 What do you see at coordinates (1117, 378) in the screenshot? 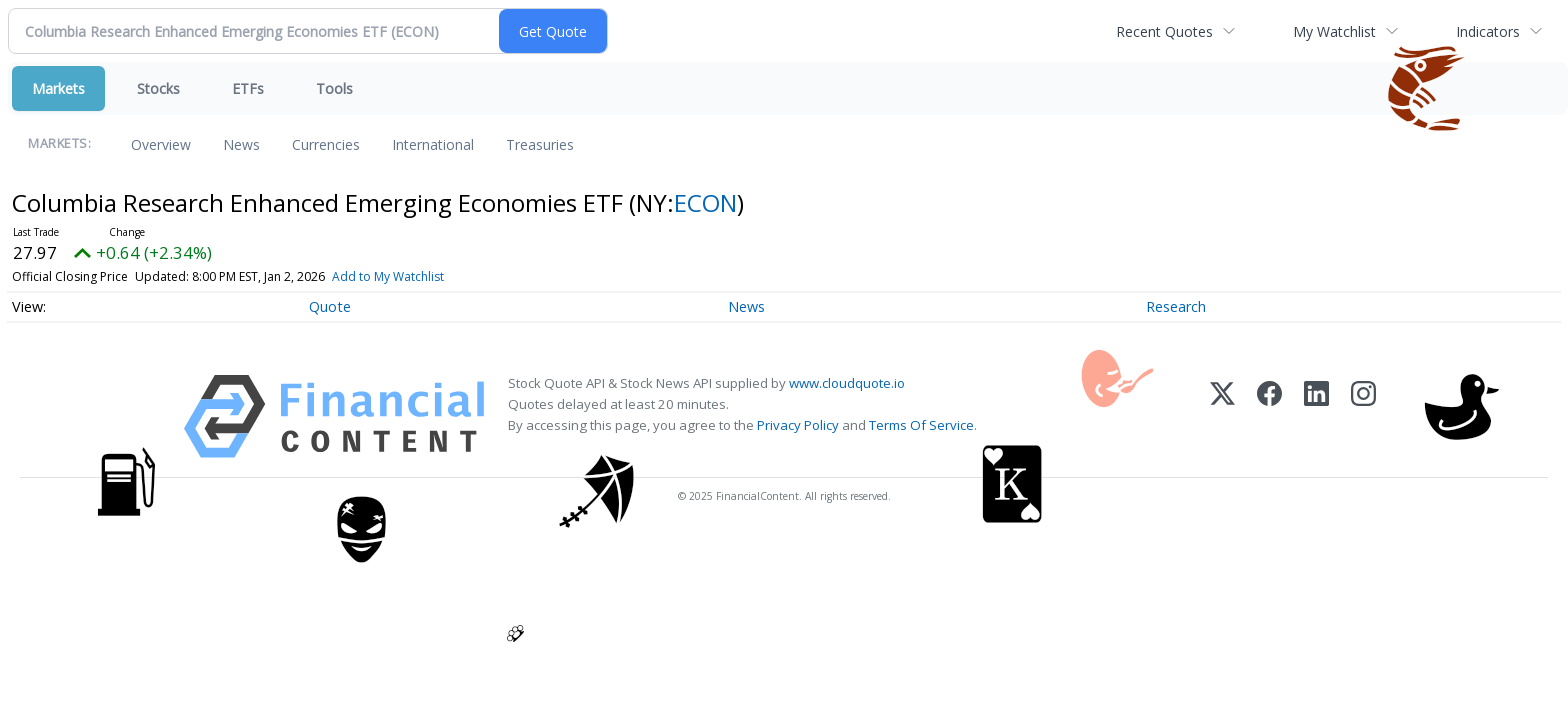
I see `indicates eating or mealtime activity` at bounding box center [1117, 378].